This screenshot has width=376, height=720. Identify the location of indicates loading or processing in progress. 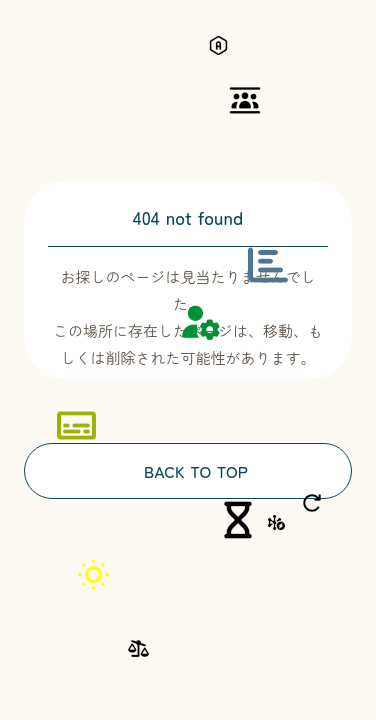
(238, 520).